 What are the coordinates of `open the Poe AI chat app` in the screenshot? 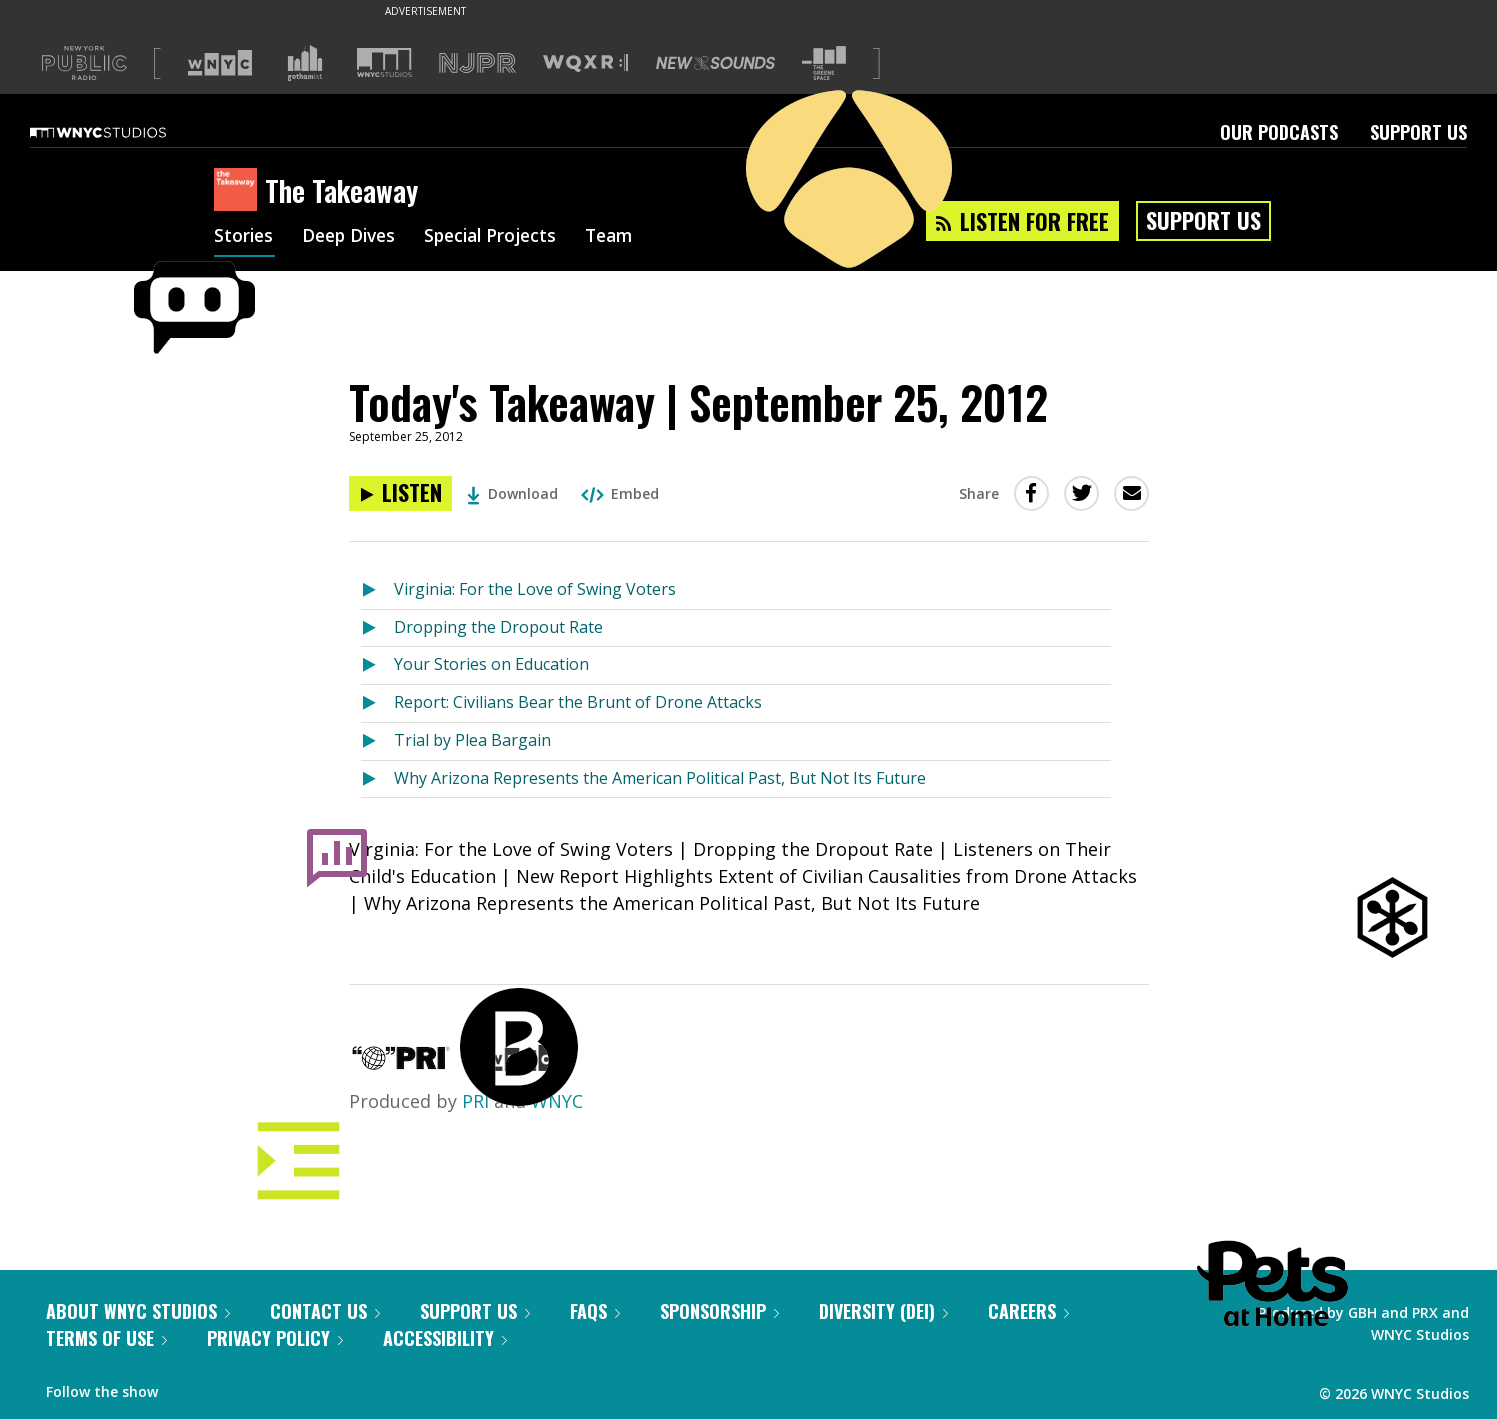 It's located at (194, 307).